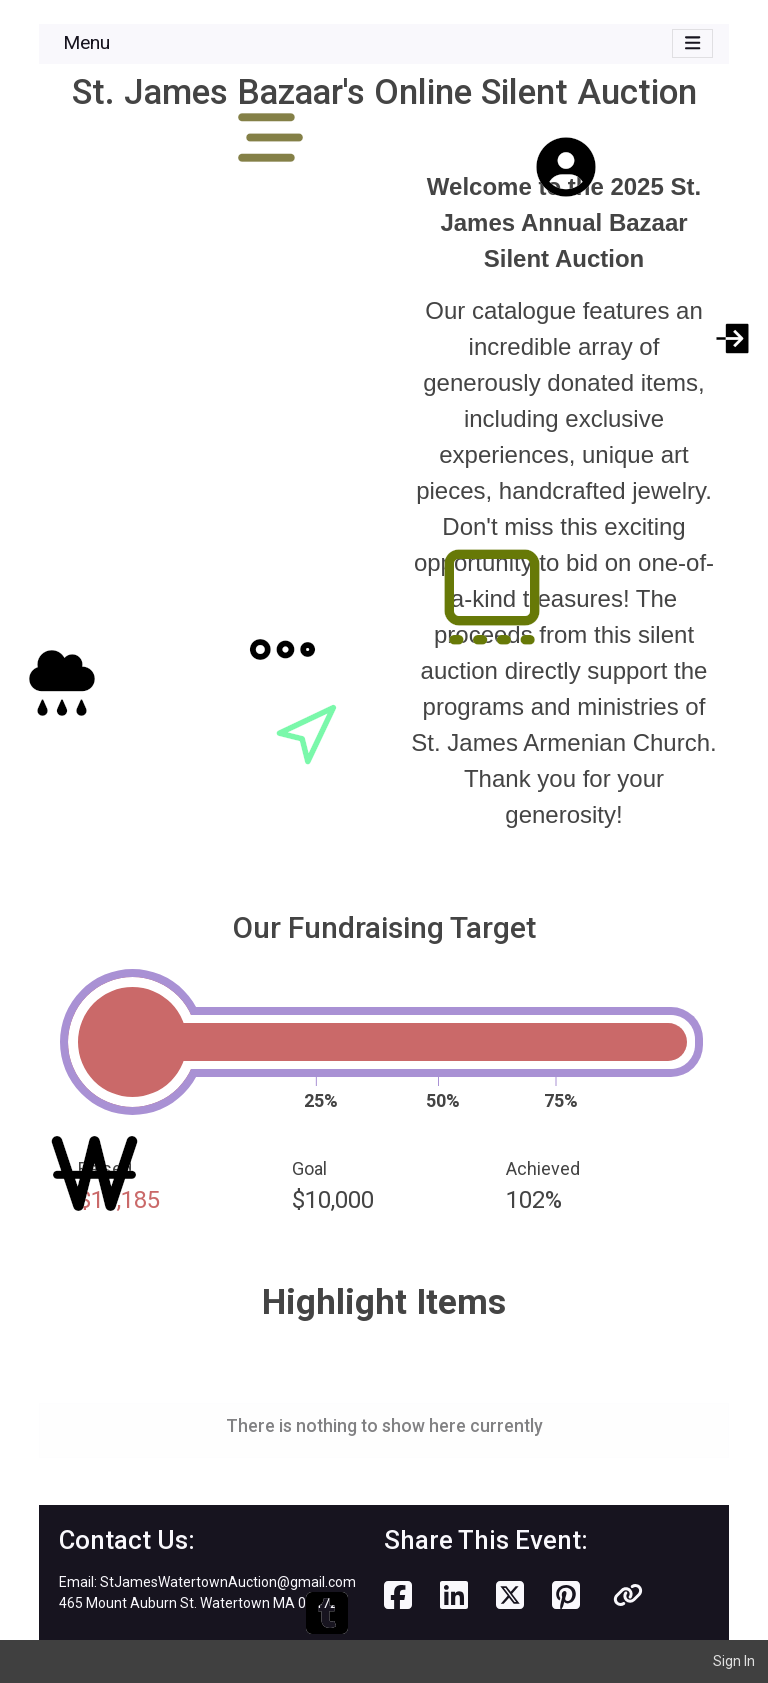 This screenshot has height=1683, width=768. Describe the element at coordinates (566, 167) in the screenshot. I see `view your profile` at that location.